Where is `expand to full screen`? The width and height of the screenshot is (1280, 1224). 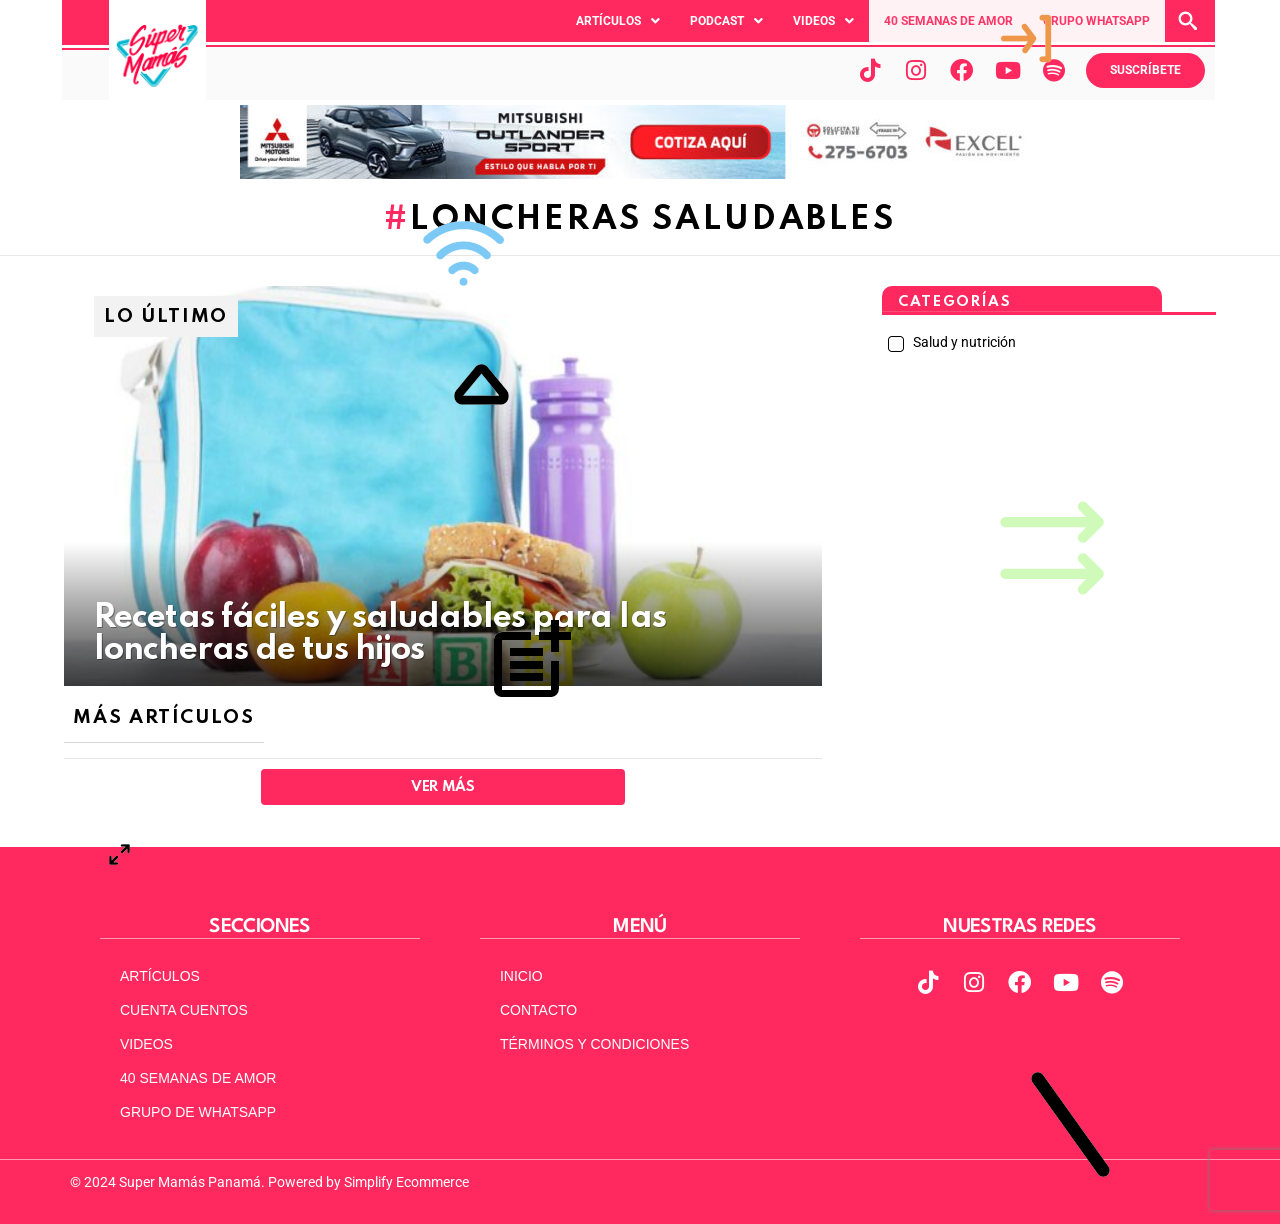
expand to full screen is located at coordinates (119, 854).